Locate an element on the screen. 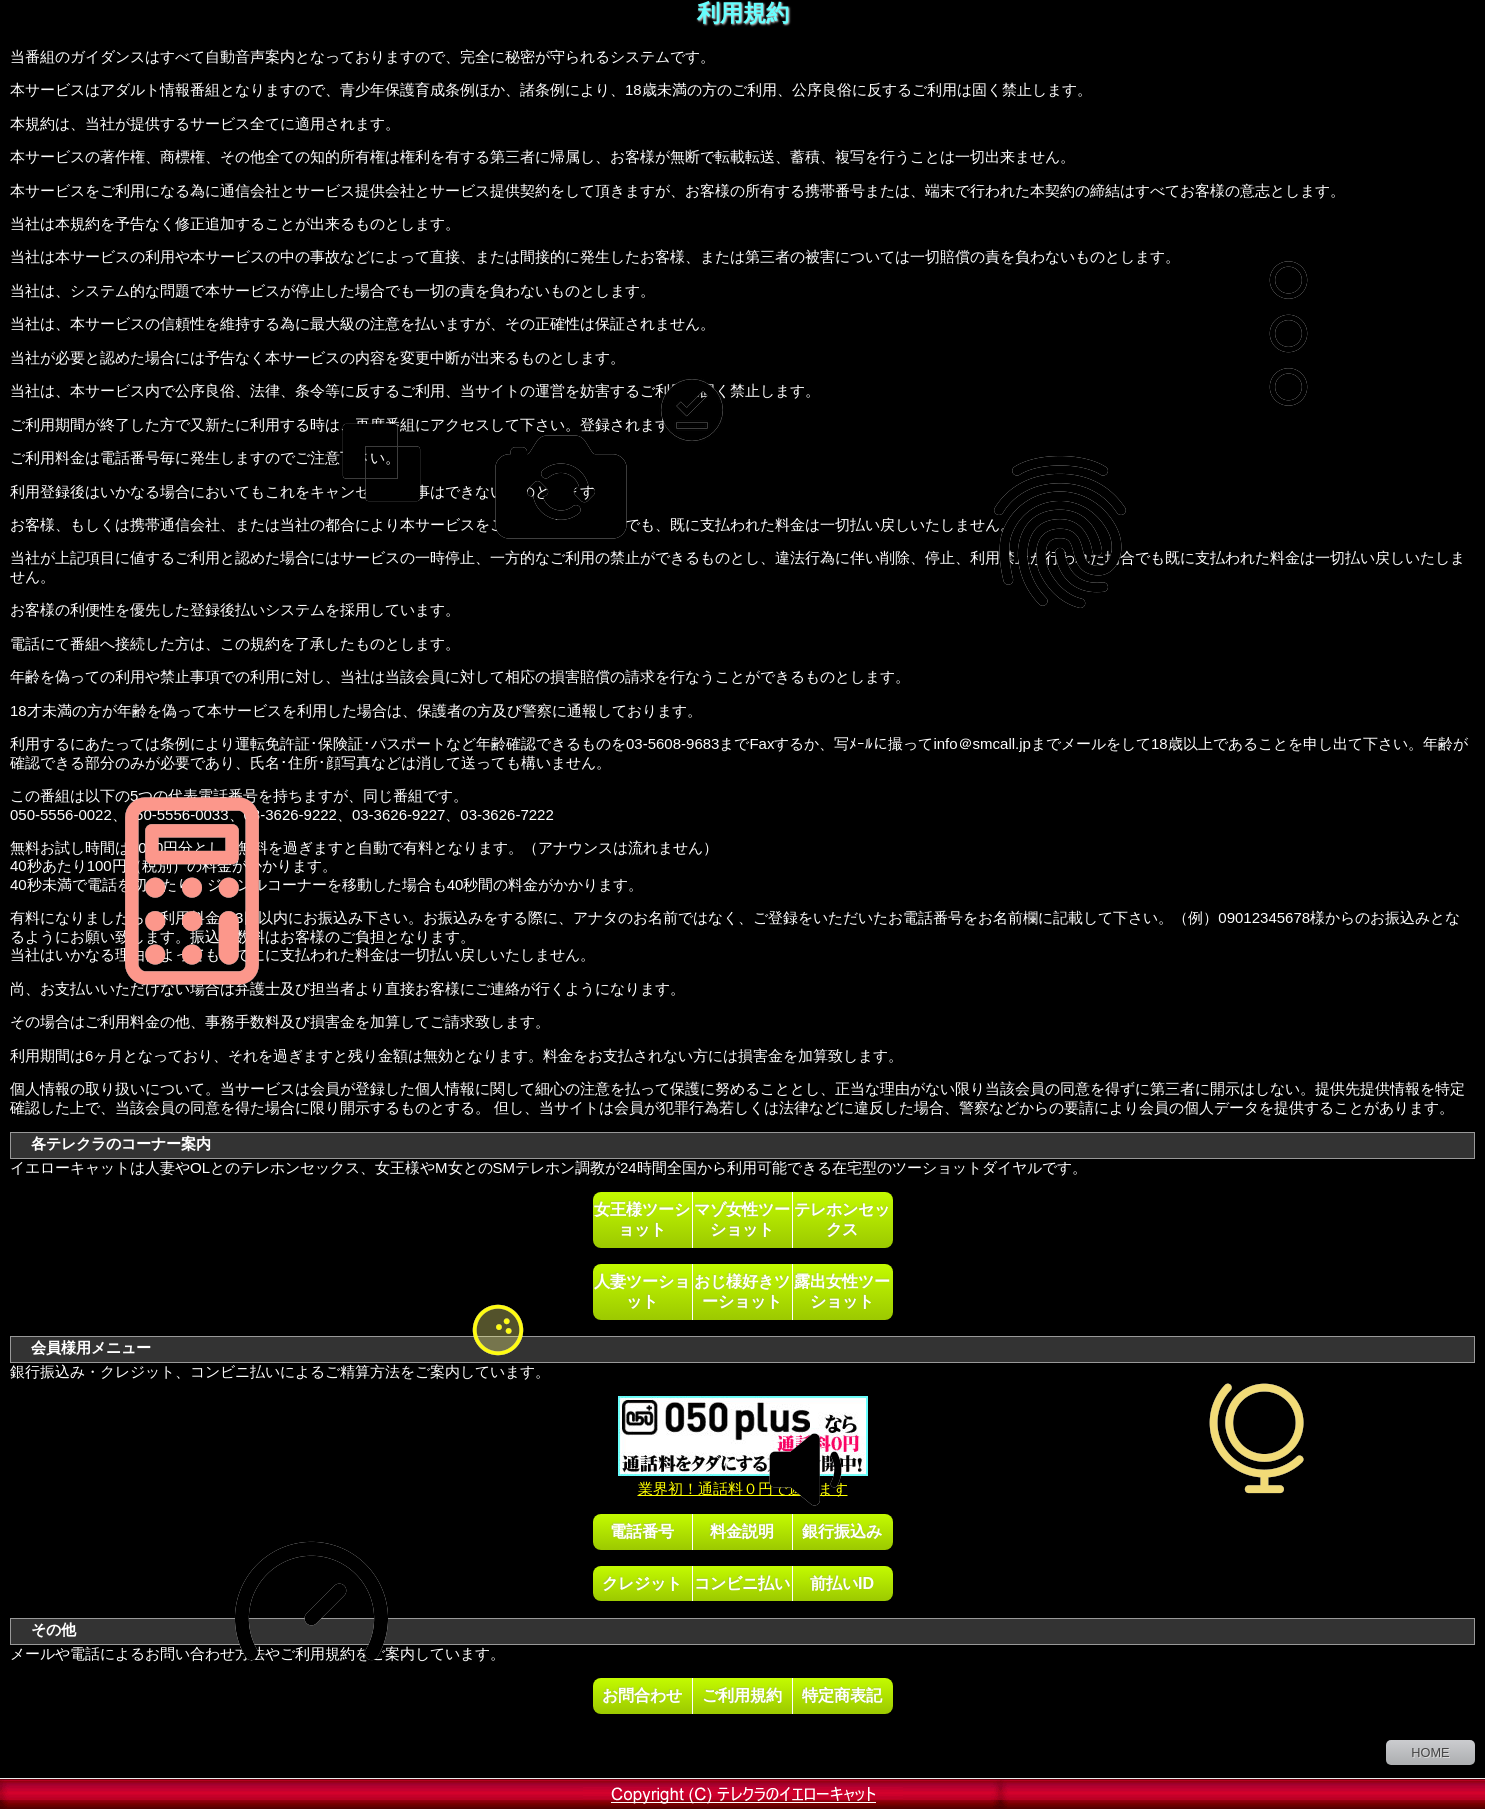  indicates content is available offline is located at coordinates (692, 410).